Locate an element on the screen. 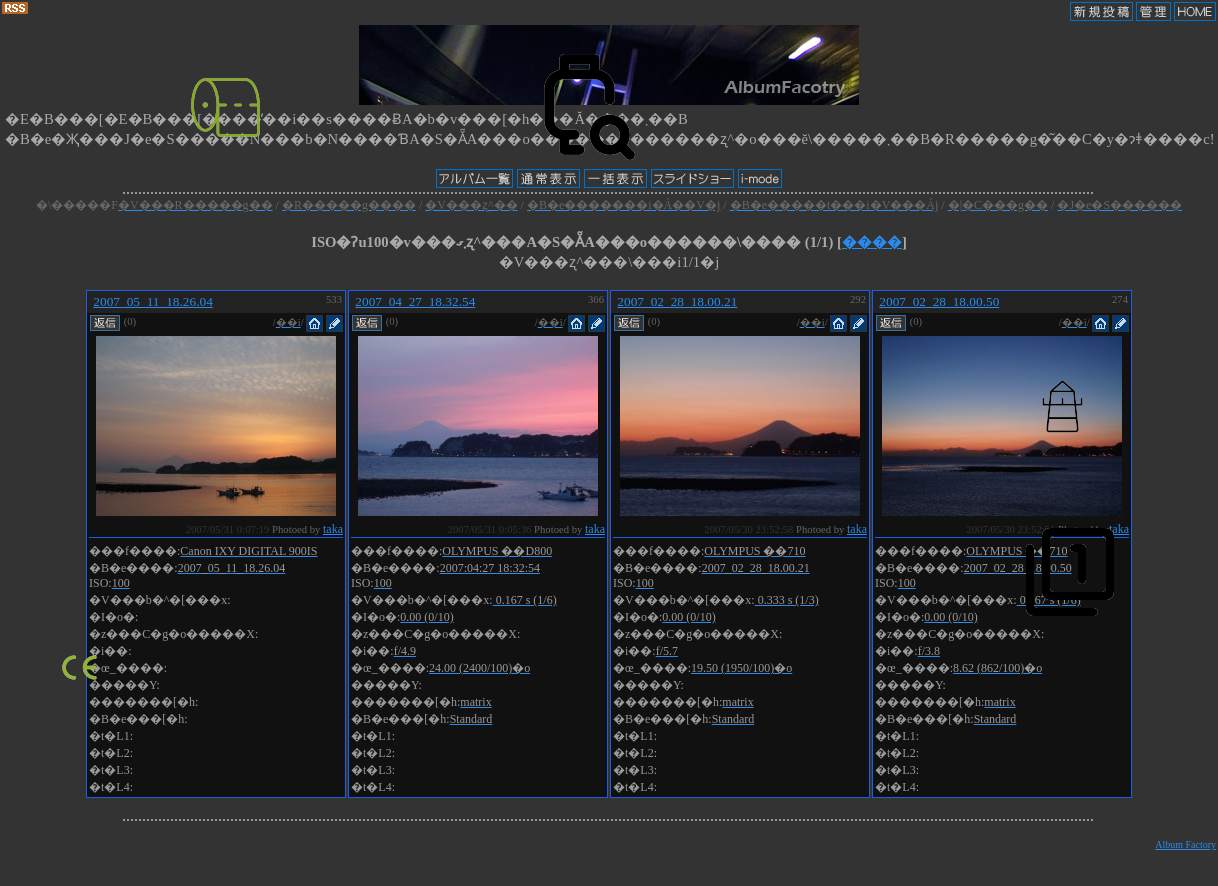  access navigation or guidance features is located at coordinates (1062, 408).